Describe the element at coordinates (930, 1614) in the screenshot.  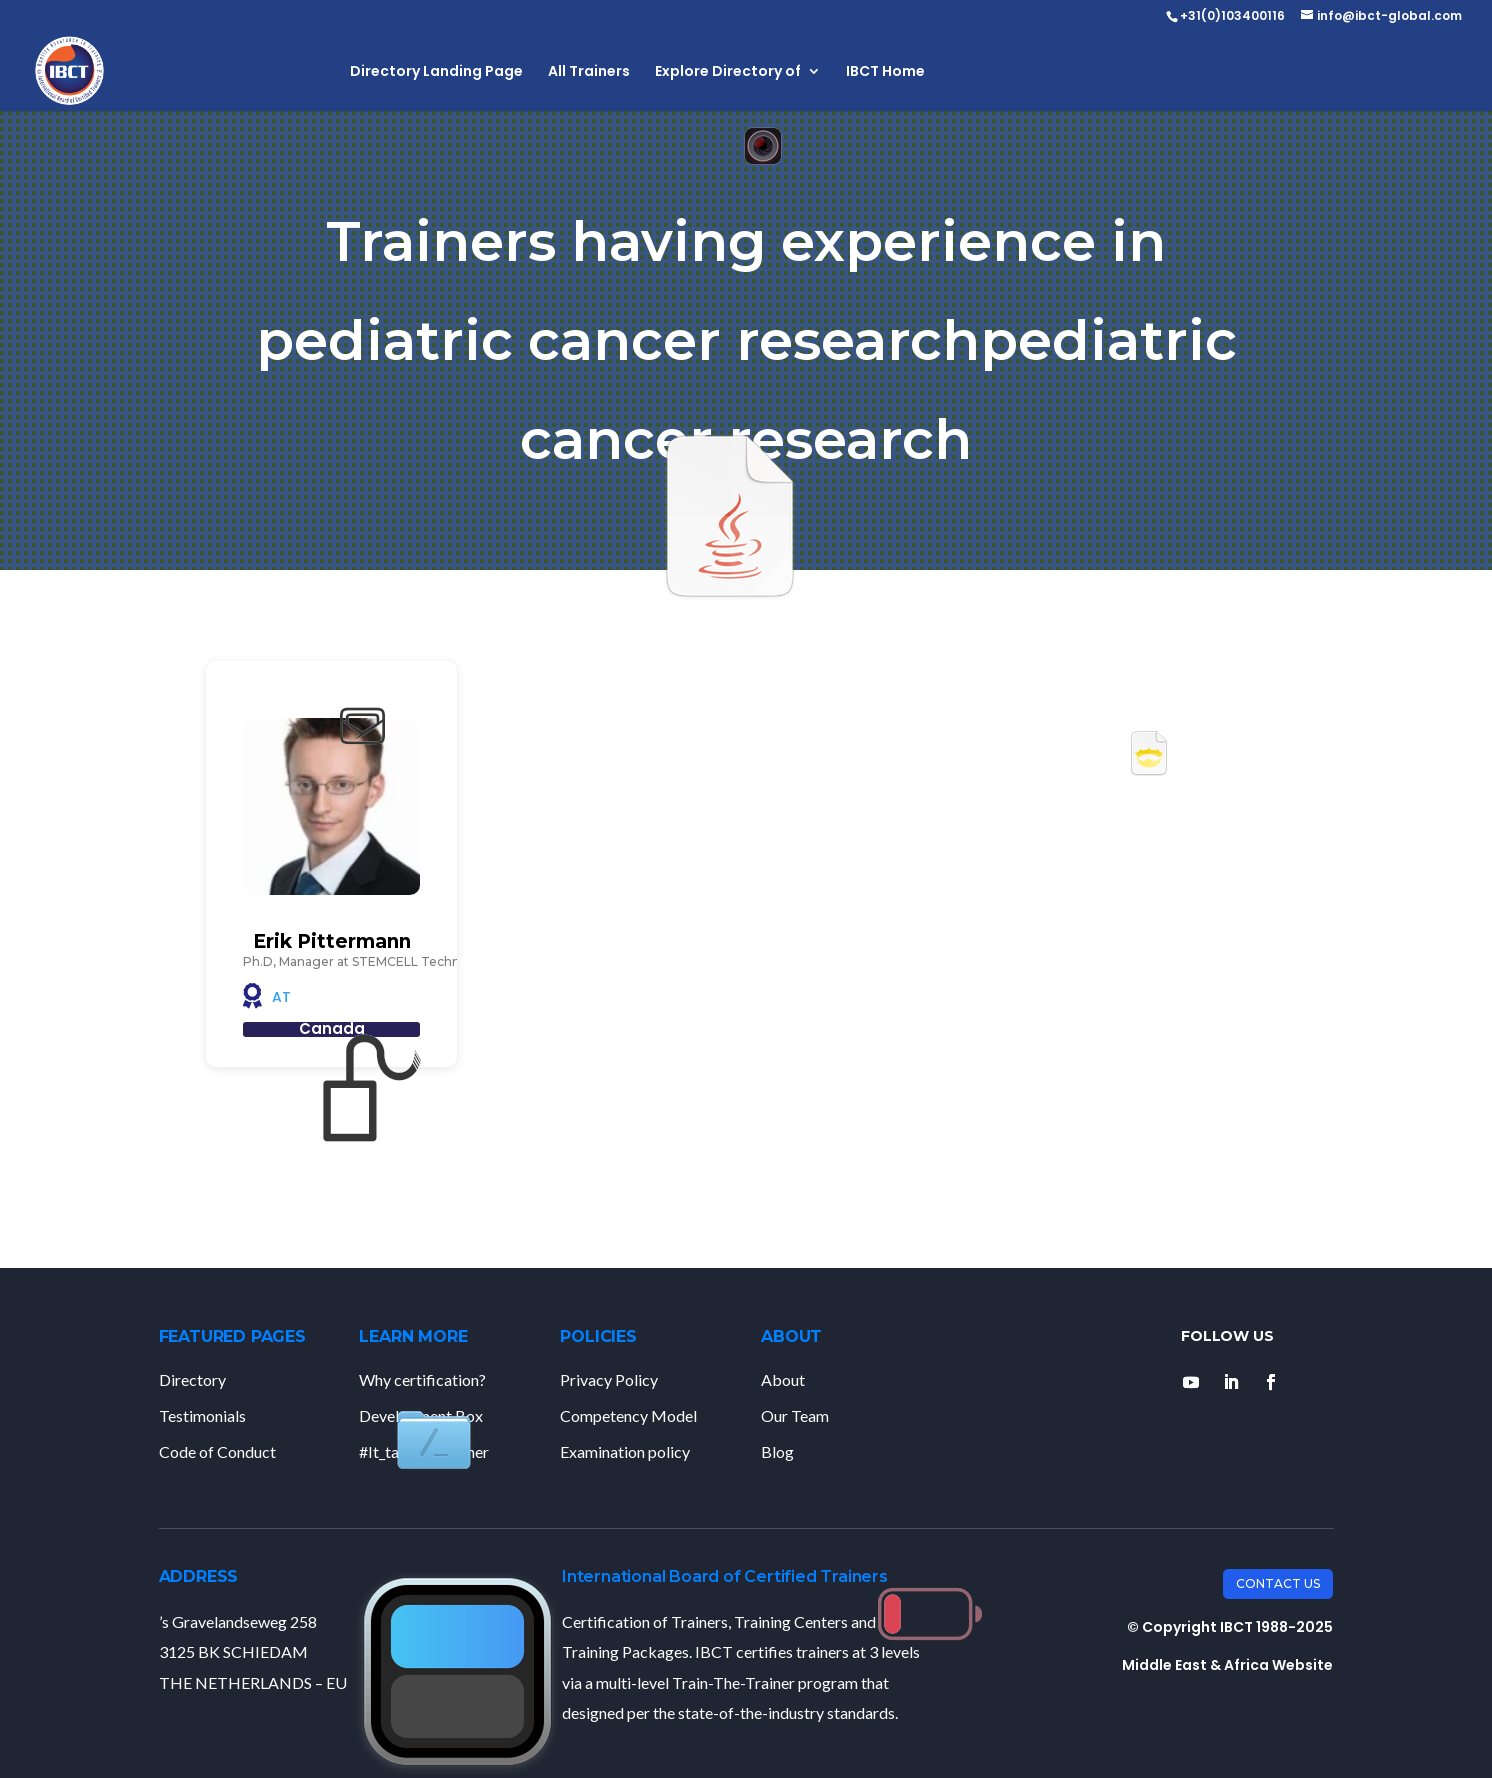
I see `indicates critically low battery at 10%` at that location.